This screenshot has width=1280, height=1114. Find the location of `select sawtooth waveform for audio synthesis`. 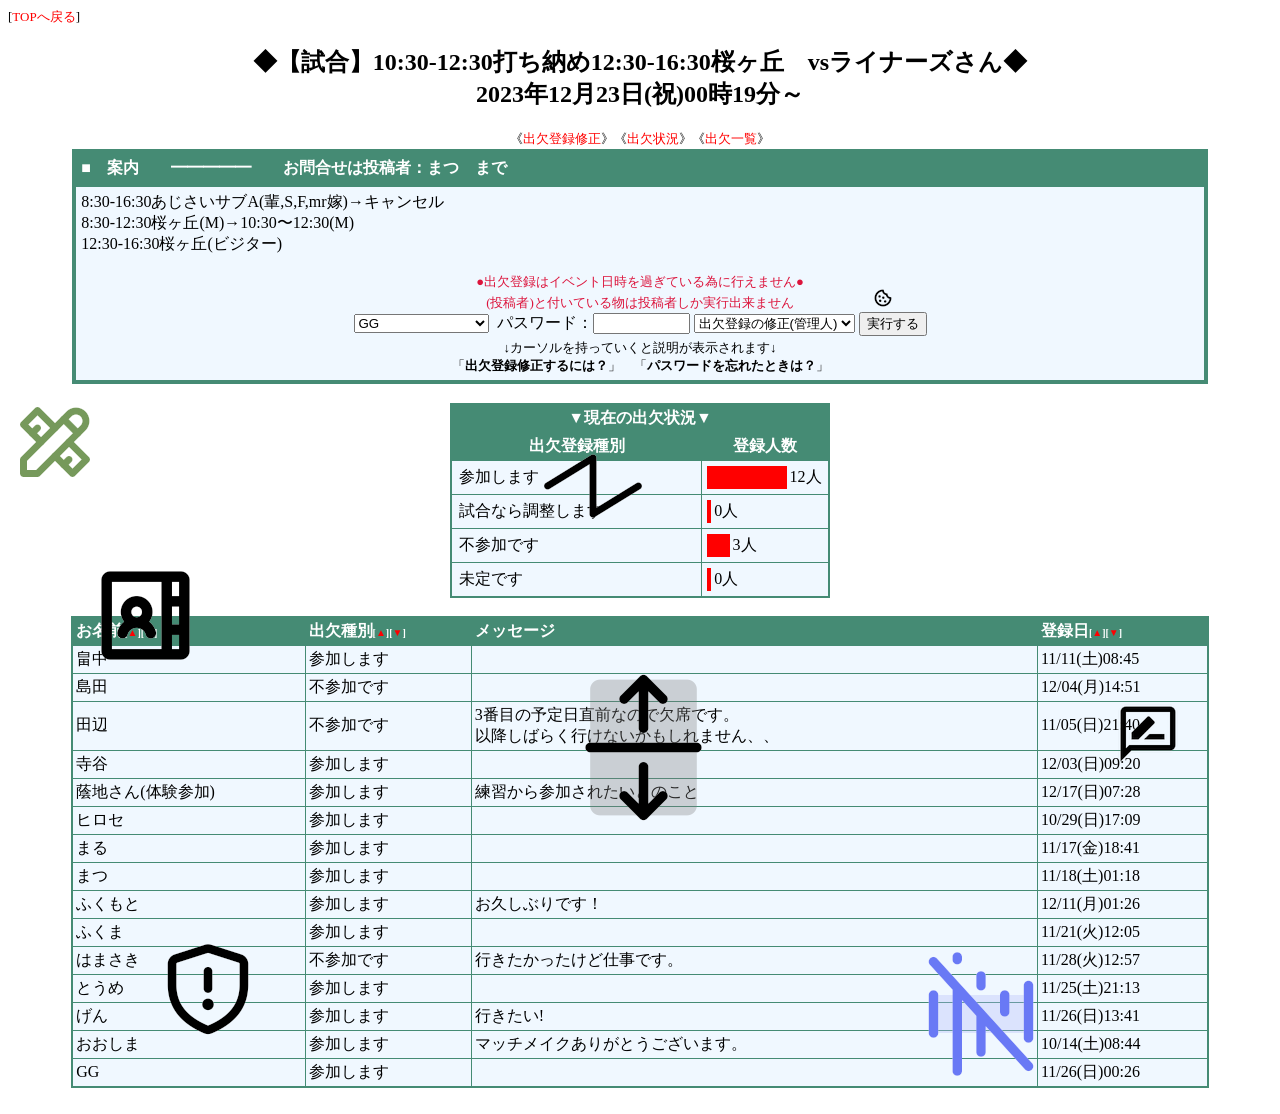

select sawtooth waveform for audio synthesis is located at coordinates (593, 486).